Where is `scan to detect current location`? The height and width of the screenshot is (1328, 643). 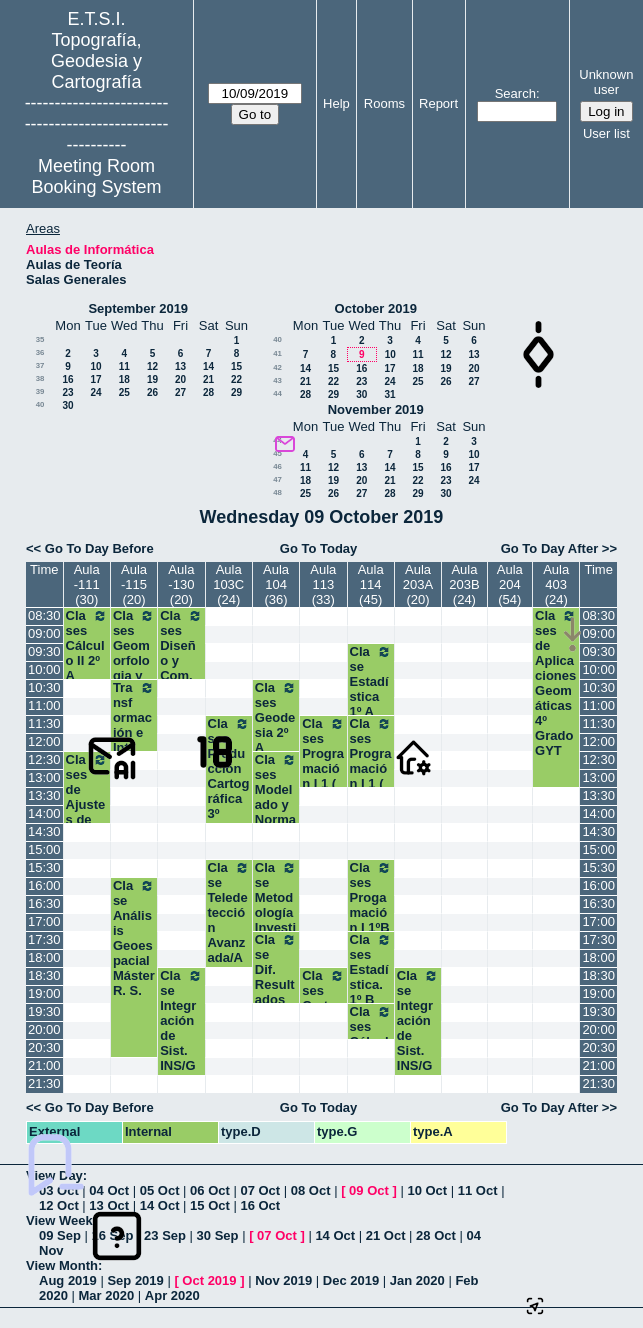
scan to detect current location is located at coordinates (535, 1306).